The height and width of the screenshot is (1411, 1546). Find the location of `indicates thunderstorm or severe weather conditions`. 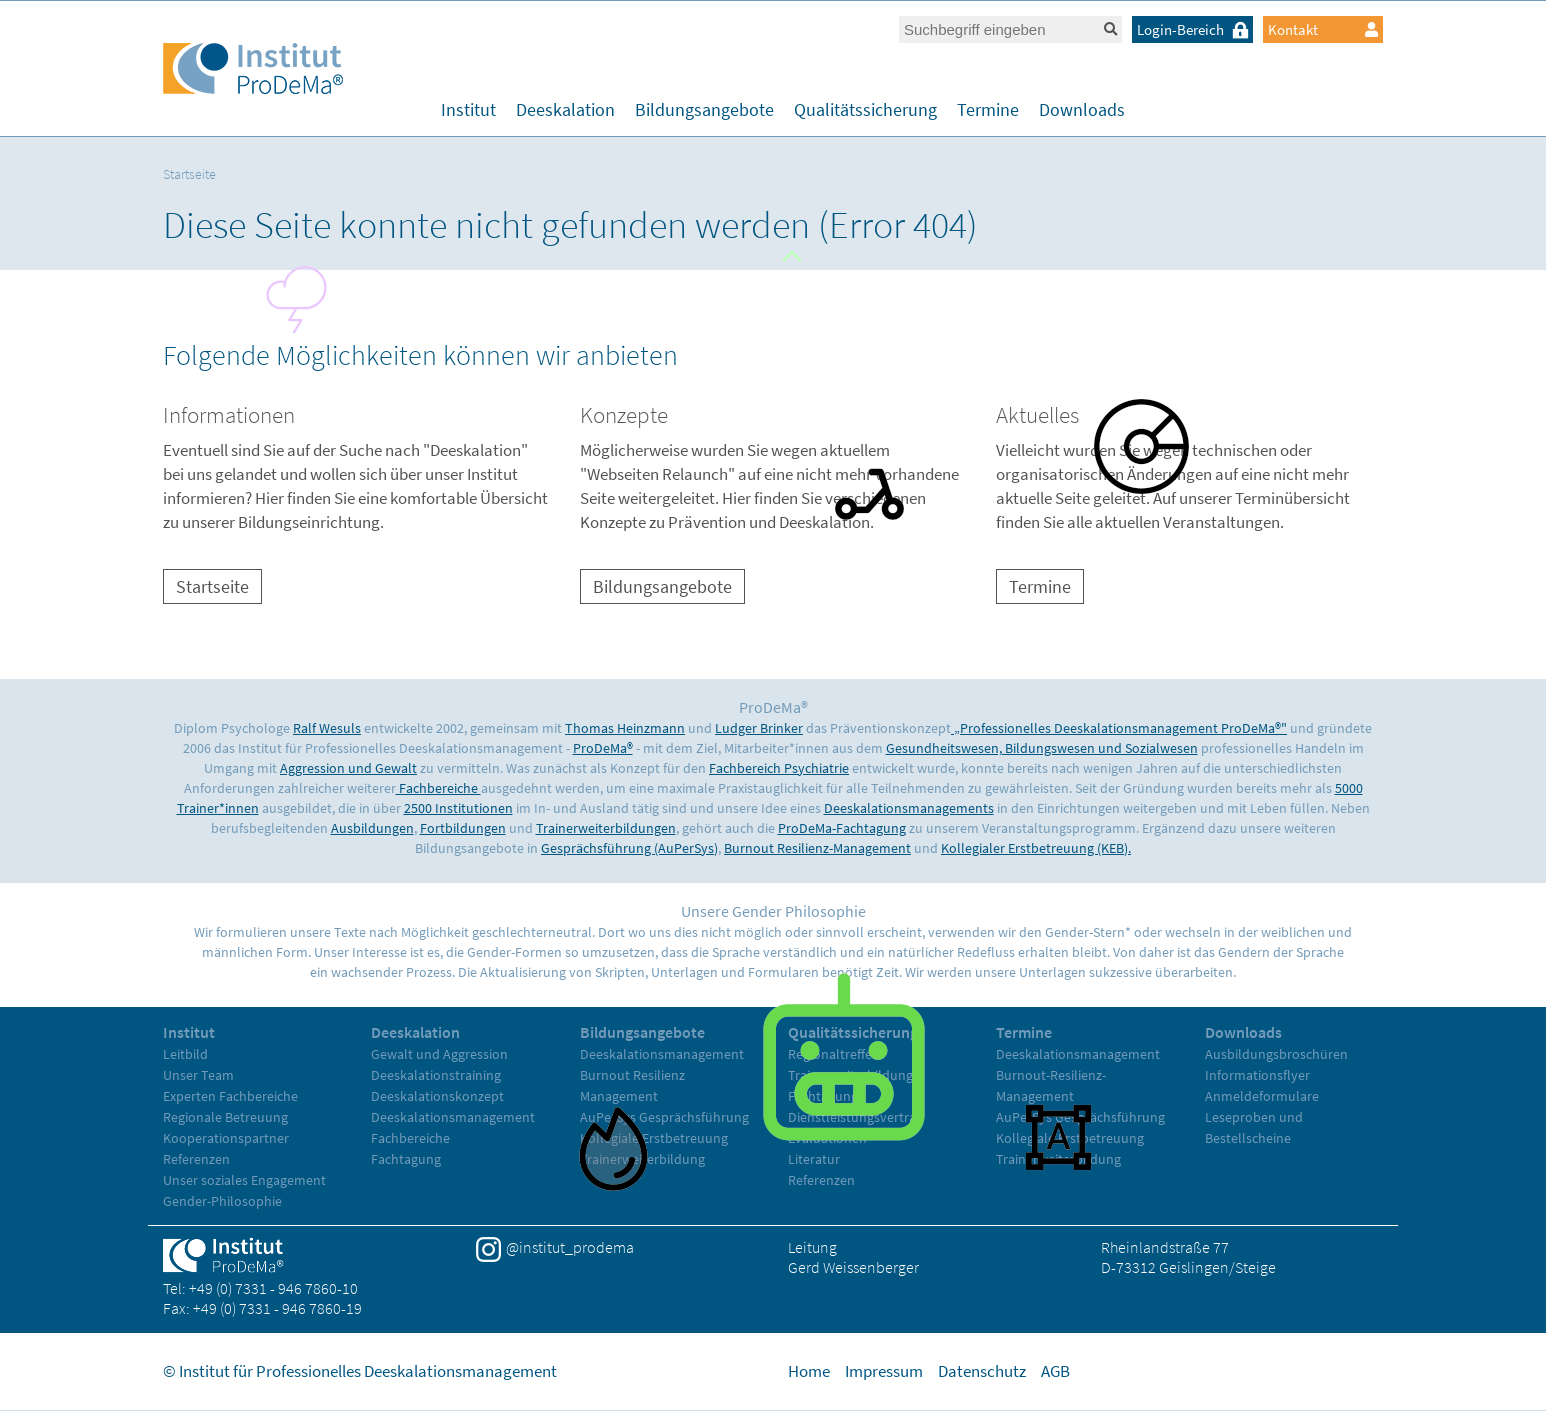

indicates thunderstorm or severe weather conditions is located at coordinates (296, 298).